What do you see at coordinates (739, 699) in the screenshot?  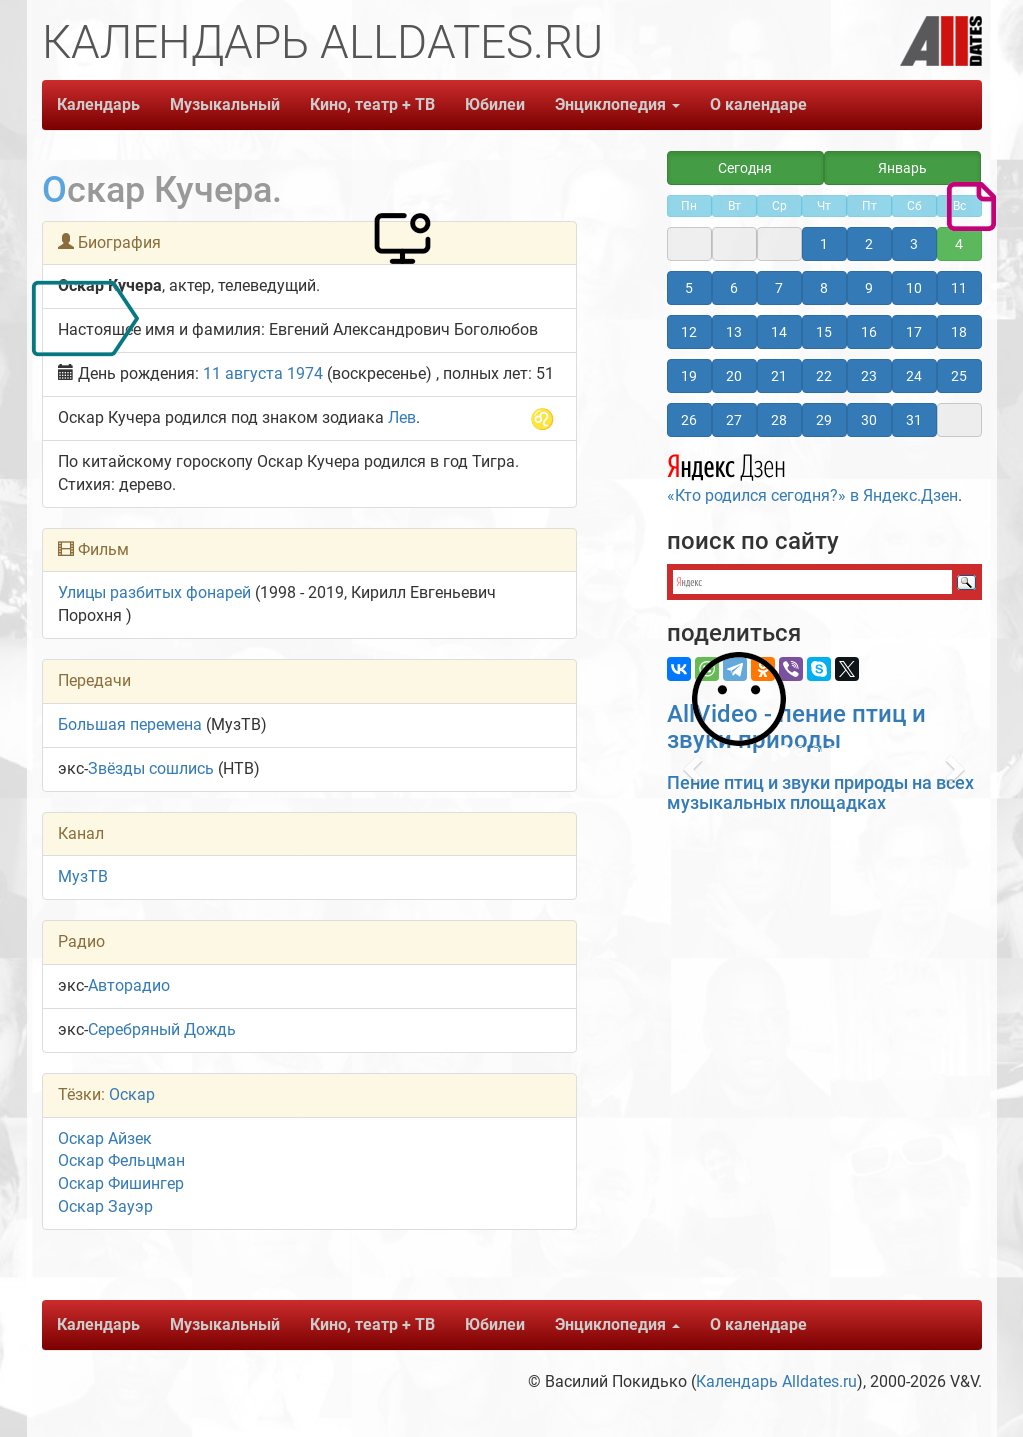 I see `neutral reaction or feedback option` at bounding box center [739, 699].